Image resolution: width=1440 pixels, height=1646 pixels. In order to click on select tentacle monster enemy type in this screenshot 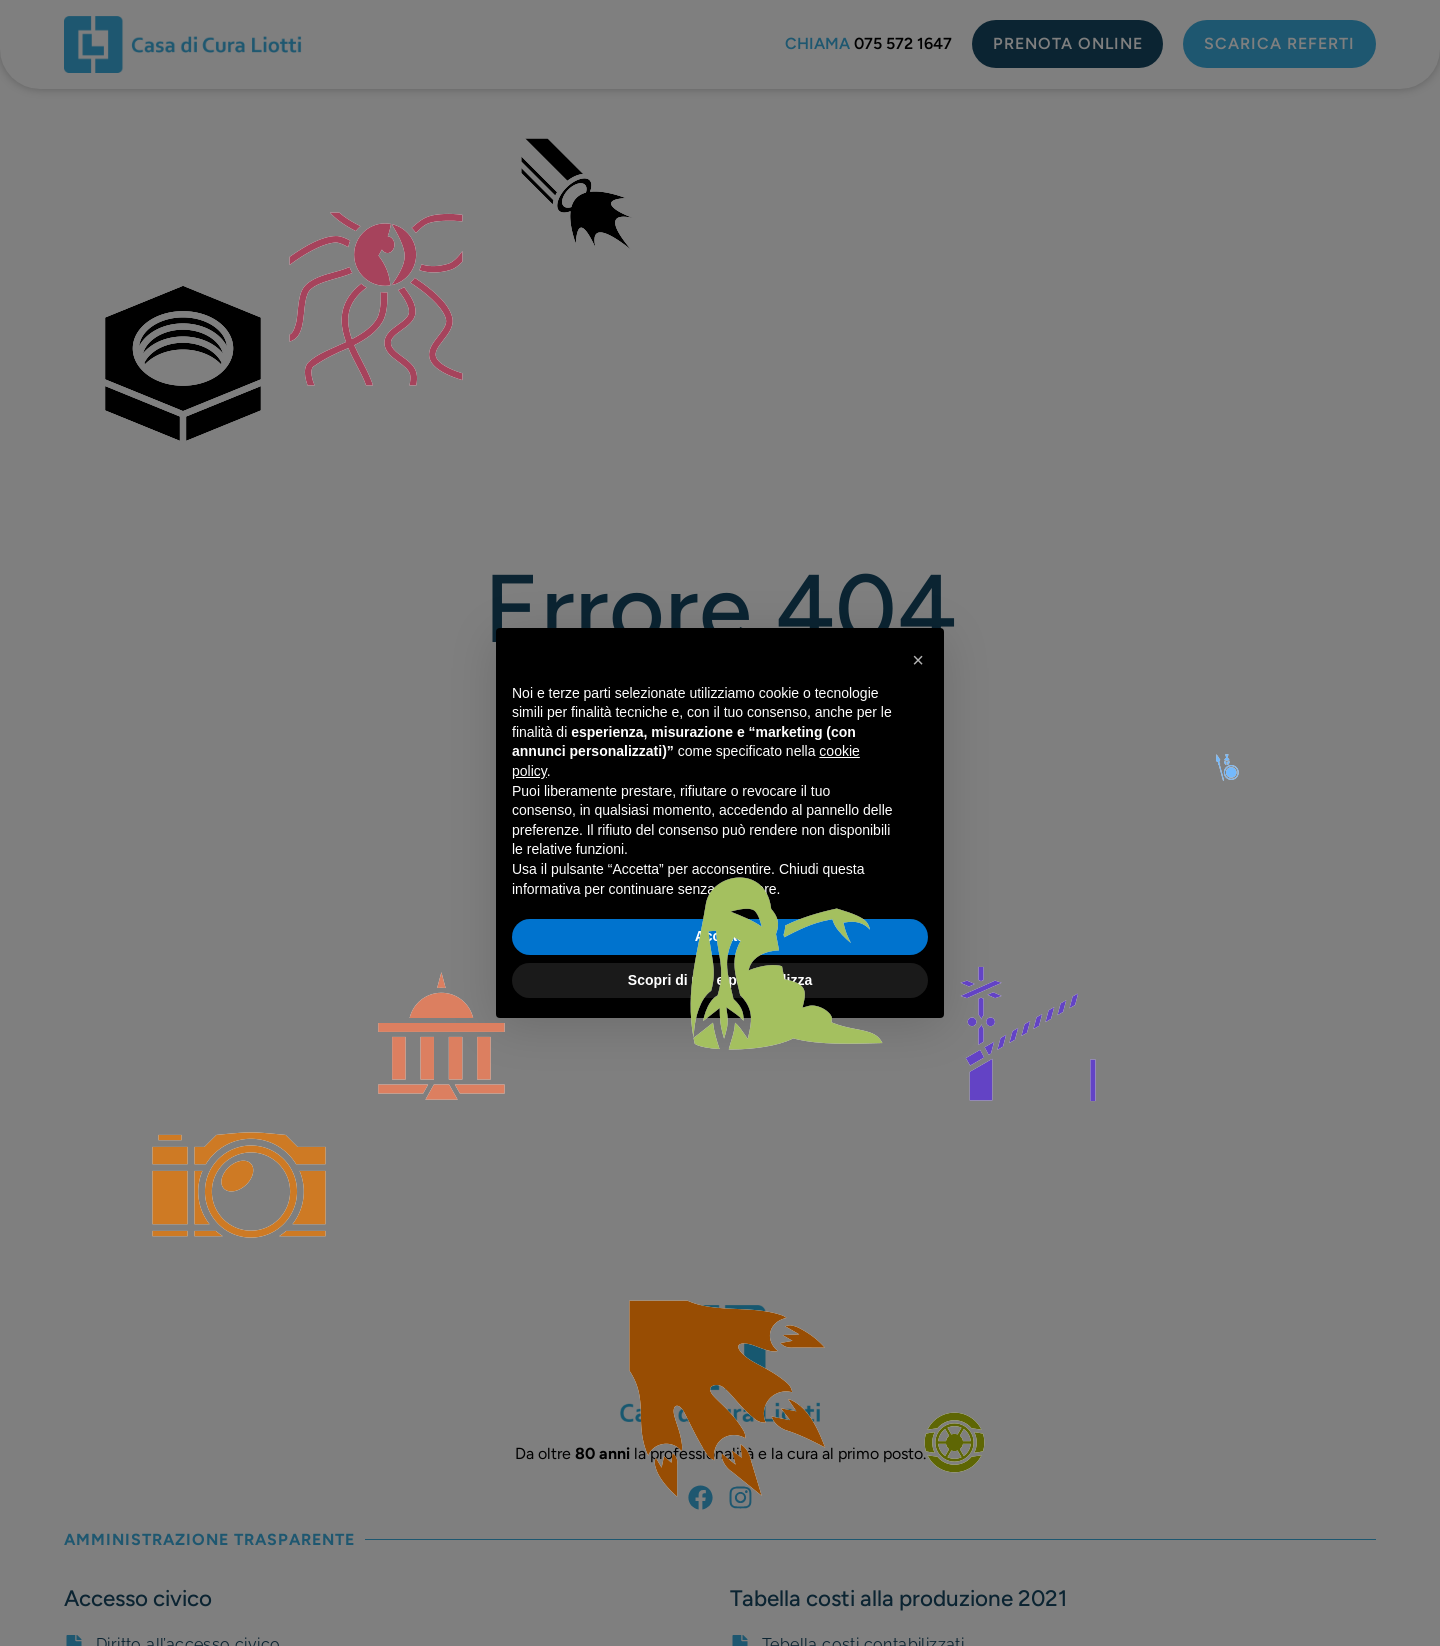, I will do `click(376, 299)`.